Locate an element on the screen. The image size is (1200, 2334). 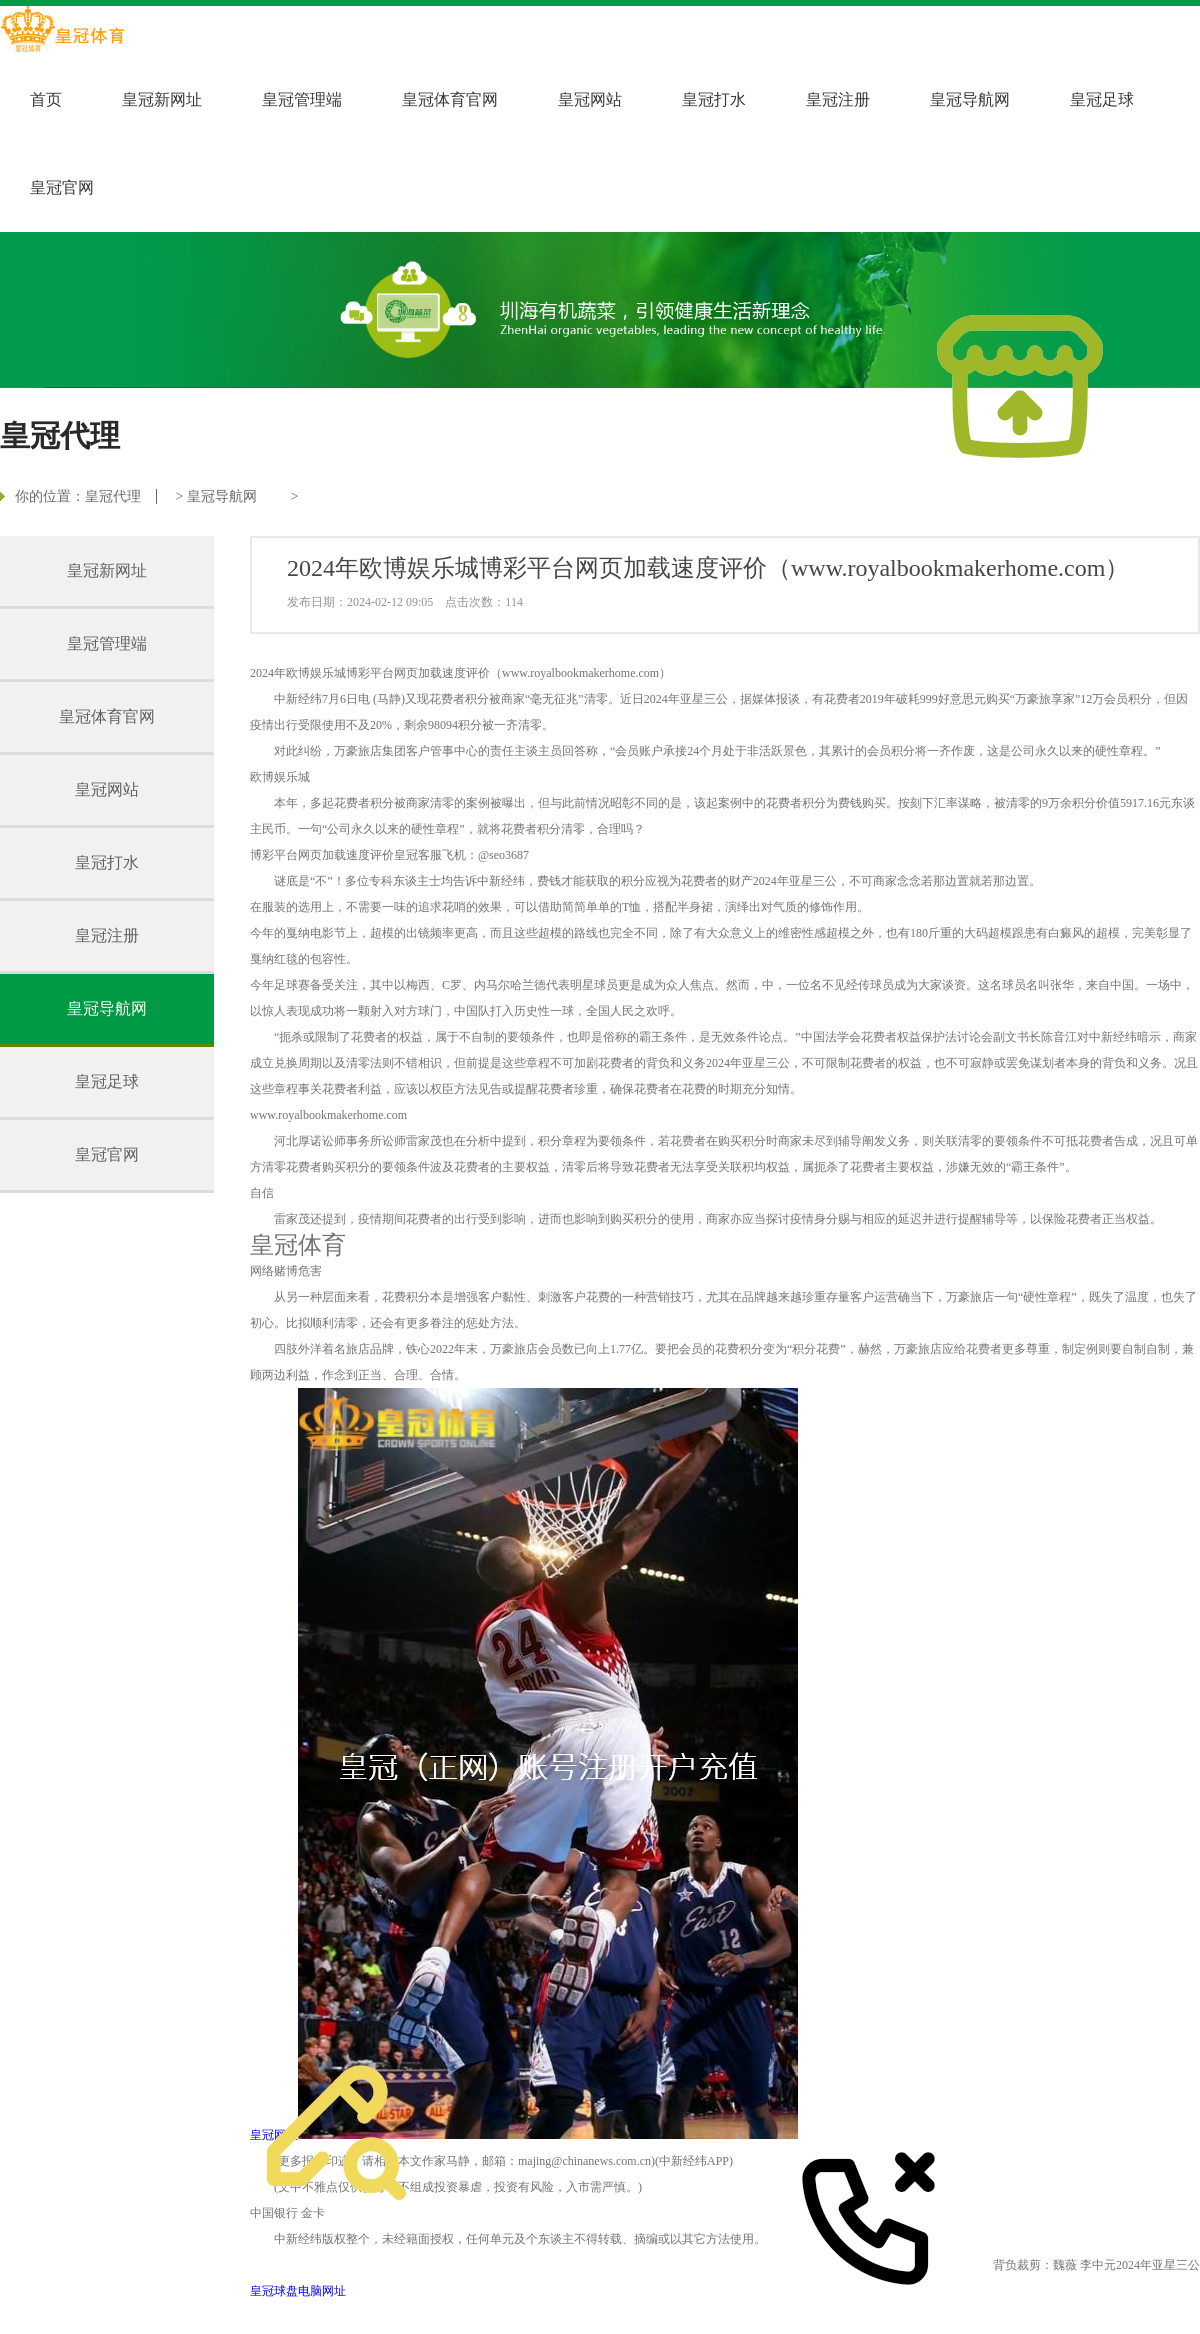
end the current phone call is located at coordinates (868, 2218).